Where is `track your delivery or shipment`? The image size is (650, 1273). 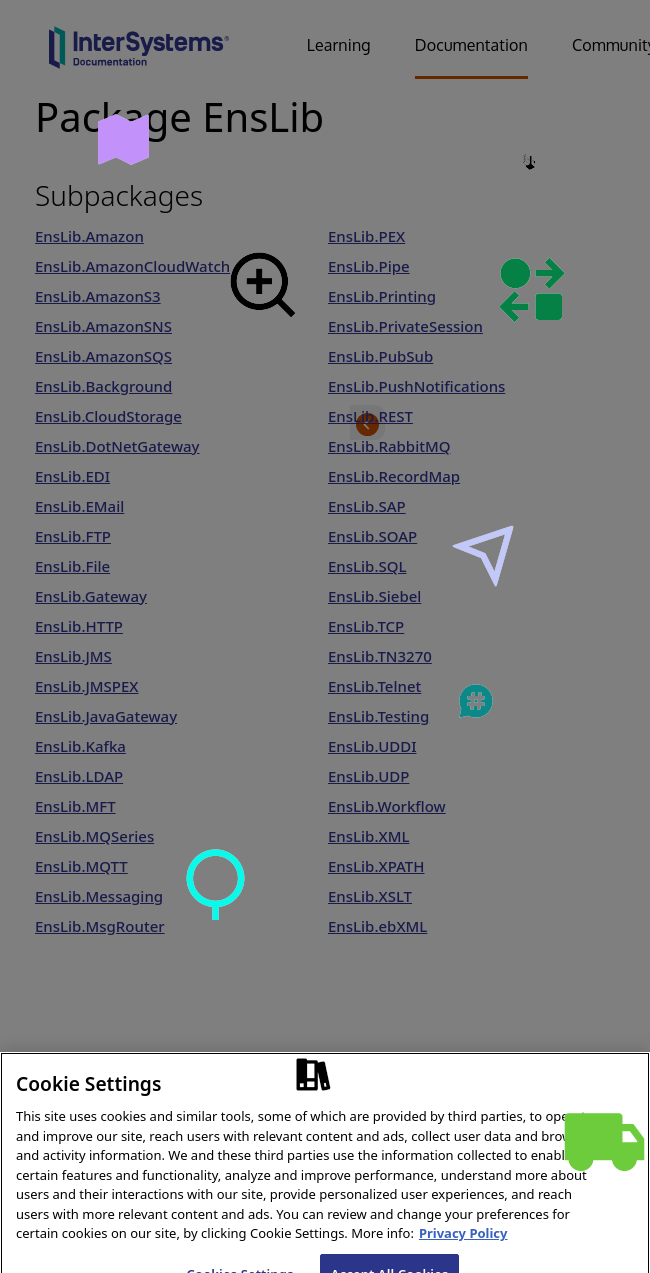 track your delivery or shipment is located at coordinates (604, 1138).